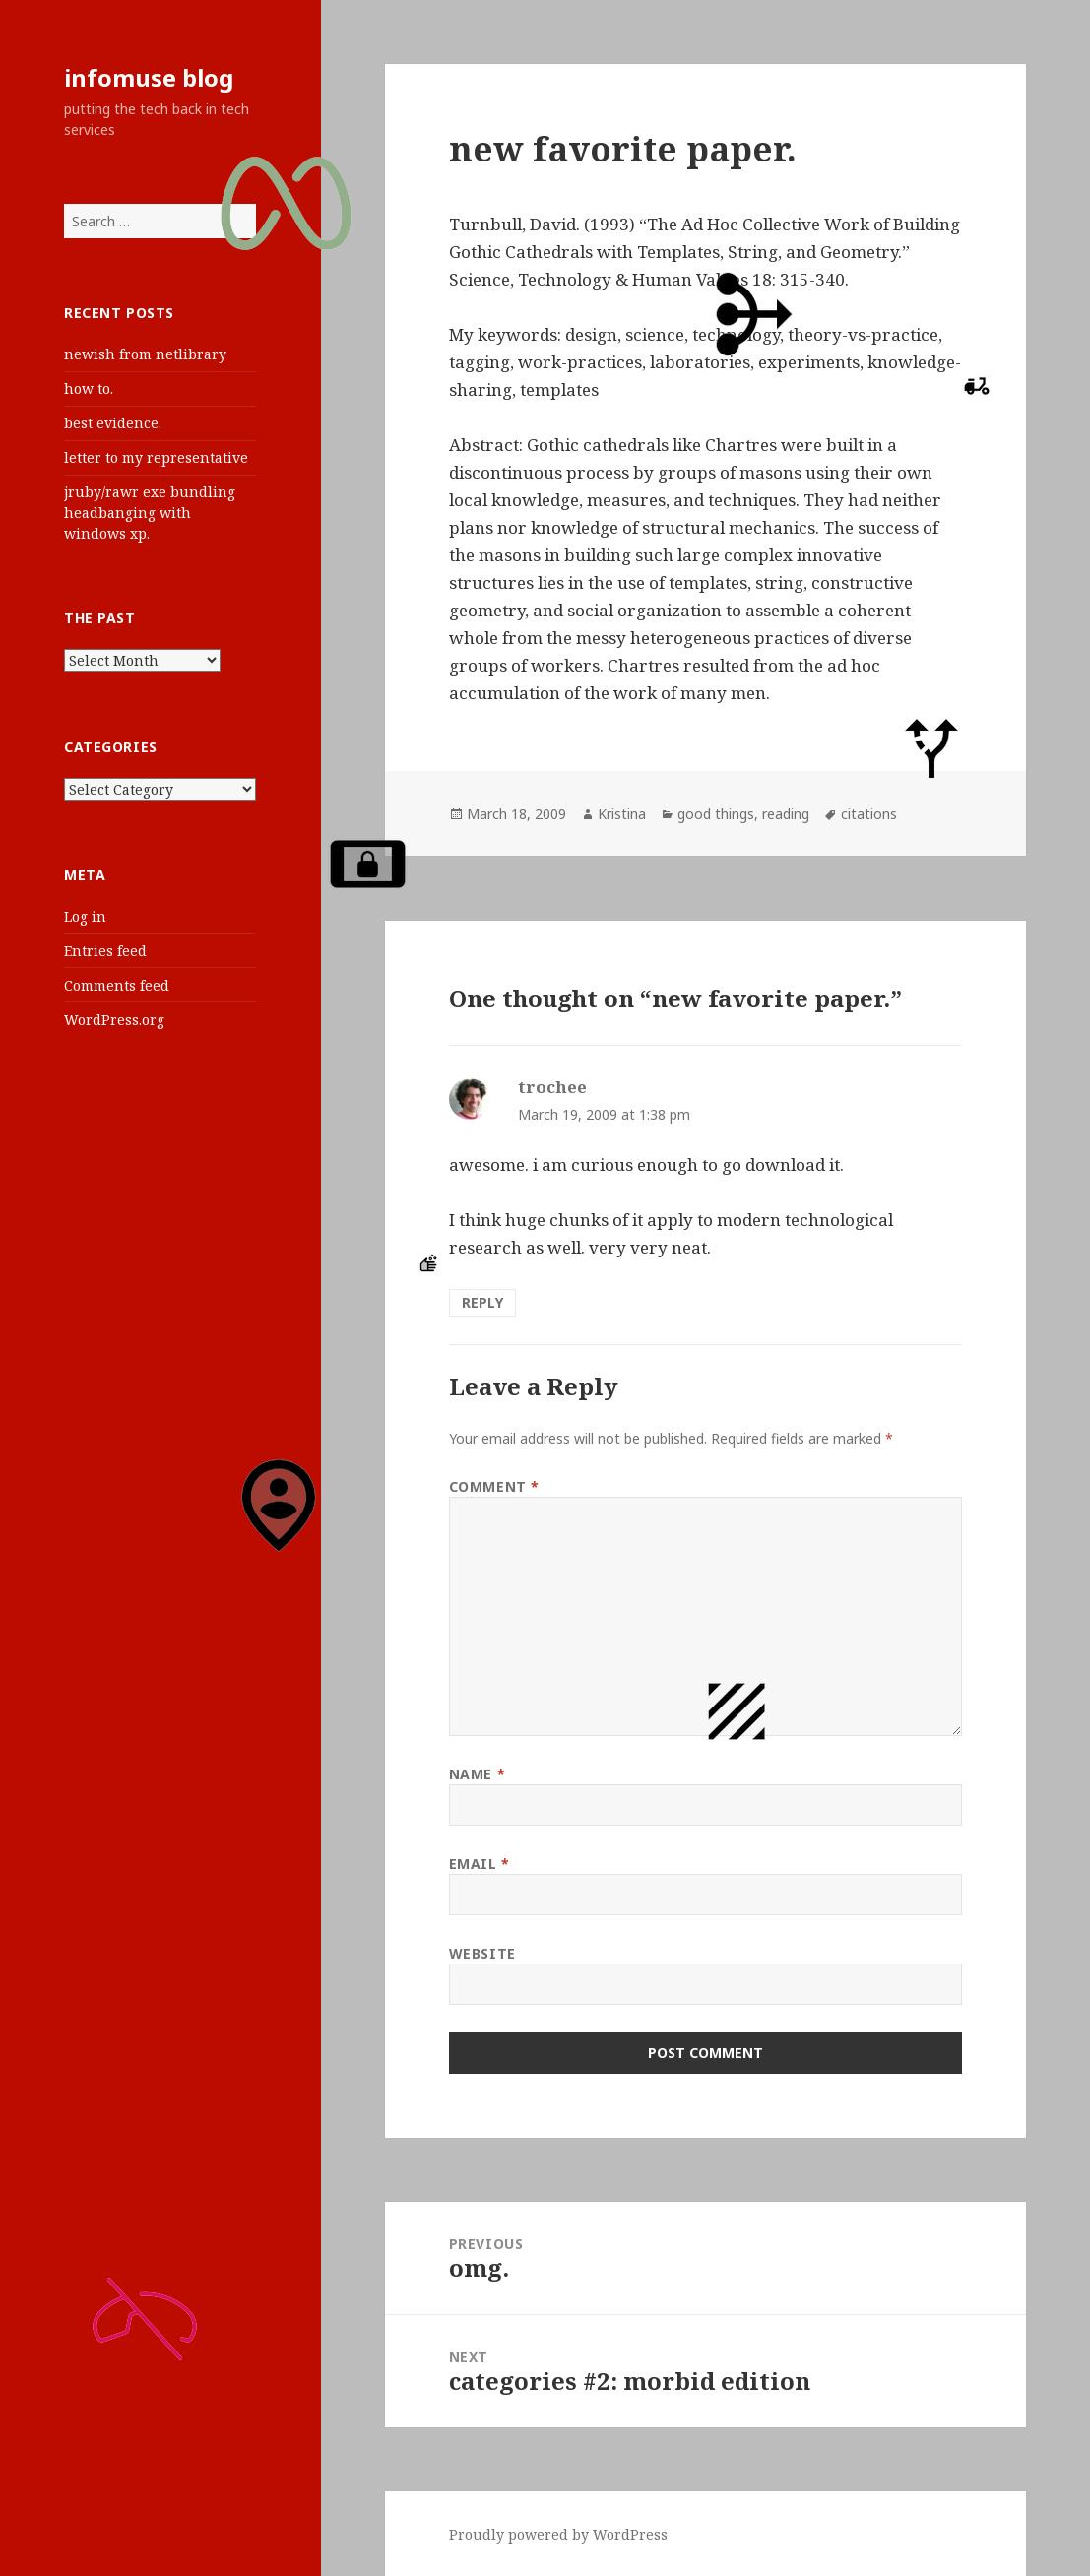 This screenshot has height=2576, width=1090. What do you see at coordinates (279, 1506) in the screenshot?
I see `view a person's location on the map` at bounding box center [279, 1506].